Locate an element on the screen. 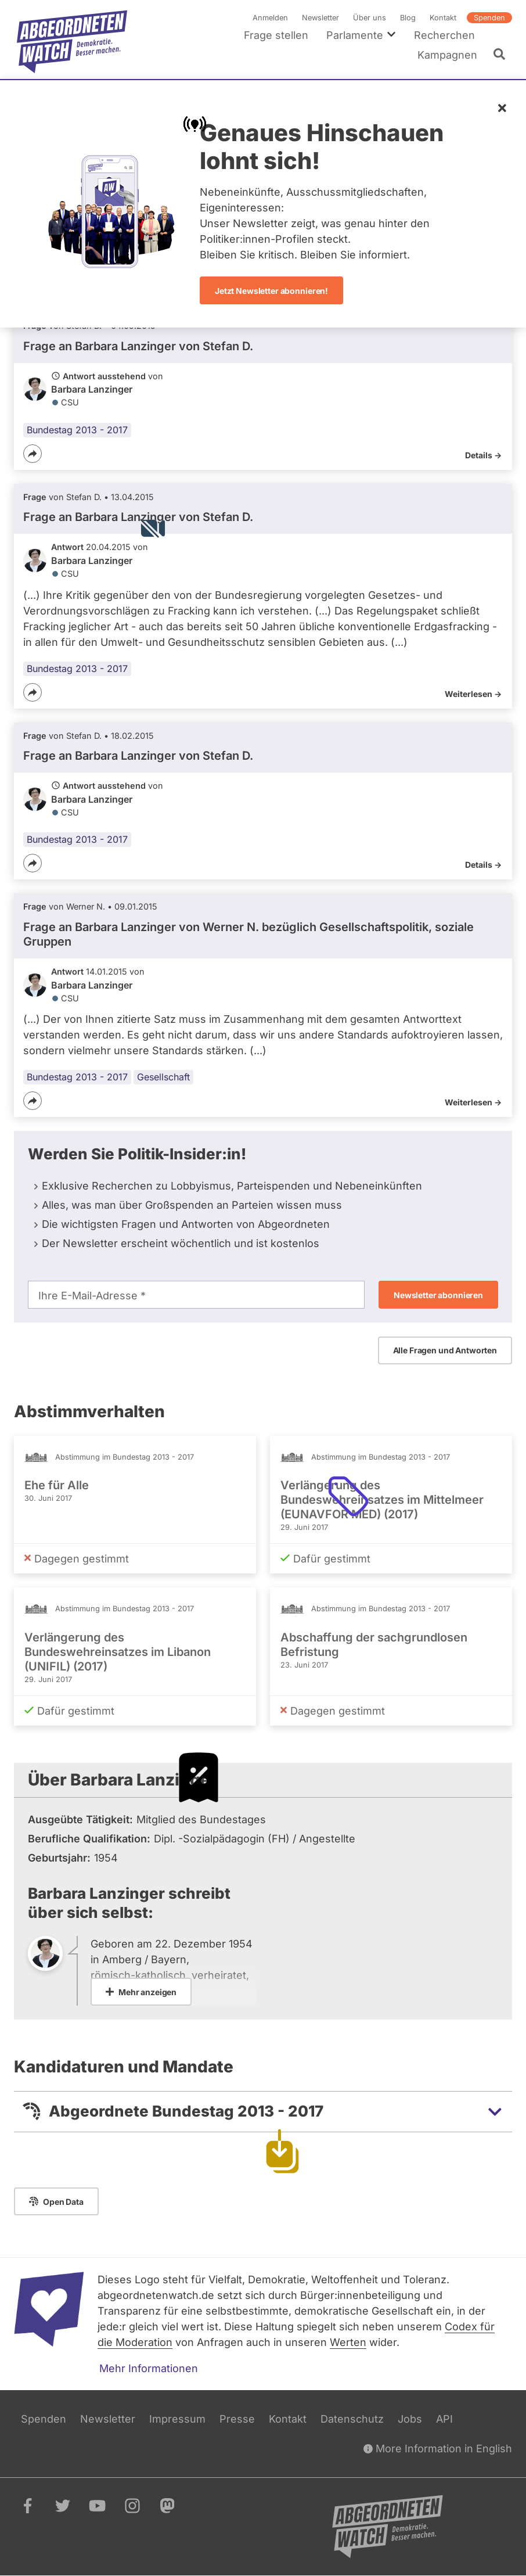  view discount or coupon details is located at coordinates (199, 1777).